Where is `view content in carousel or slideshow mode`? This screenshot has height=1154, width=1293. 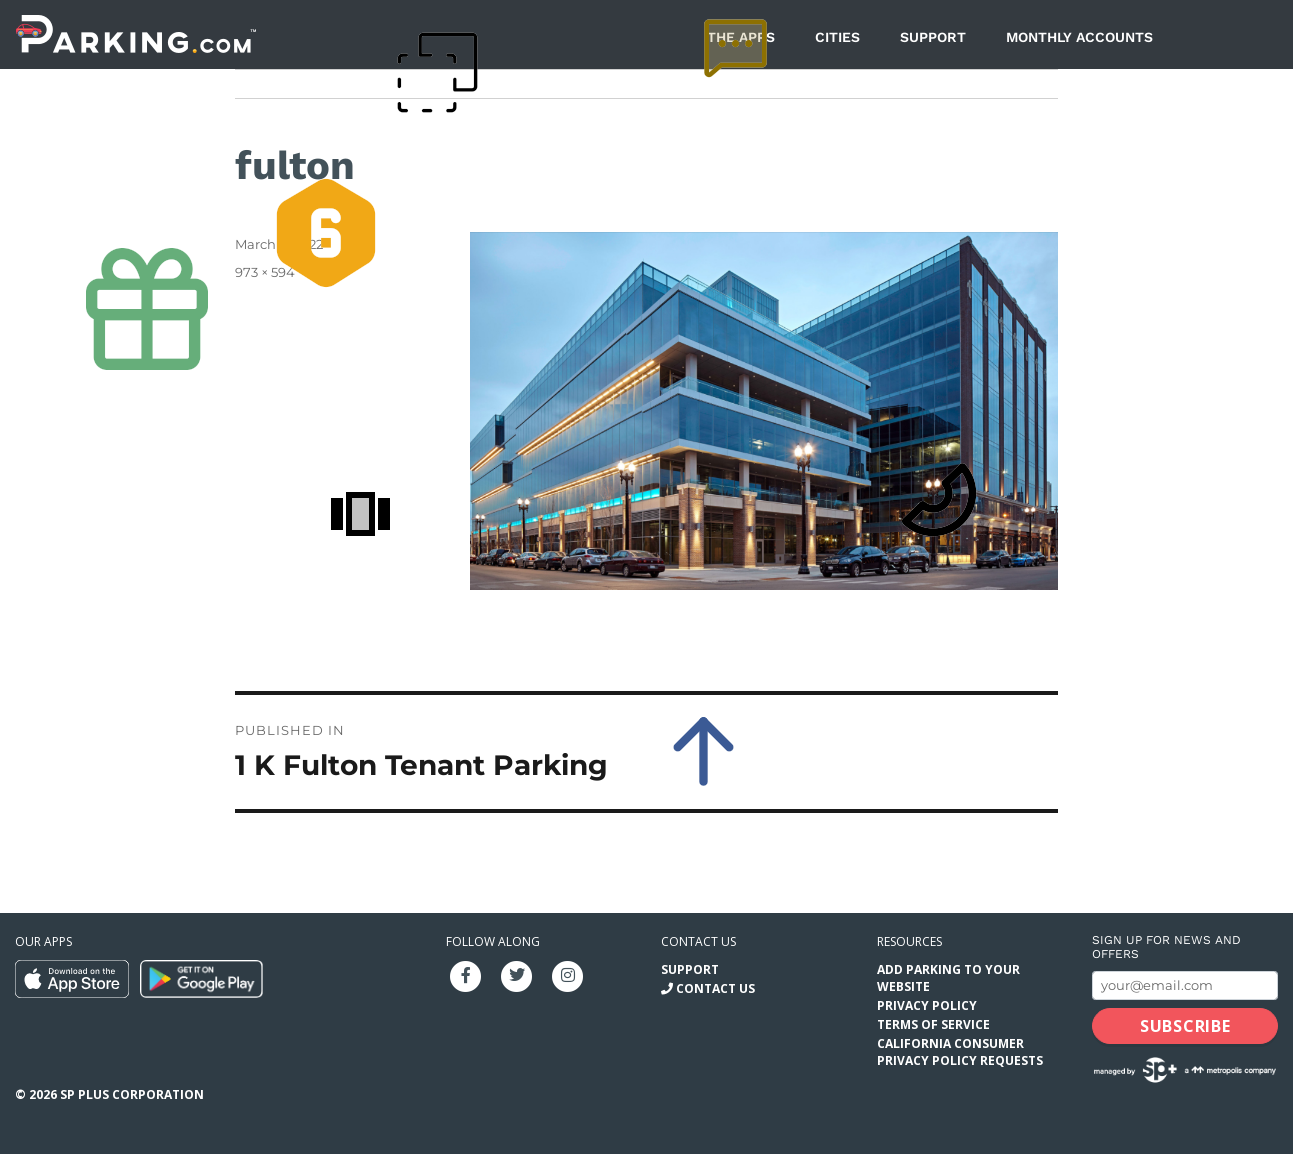 view content in carousel or slideshow mode is located at coordinates (360, 515).